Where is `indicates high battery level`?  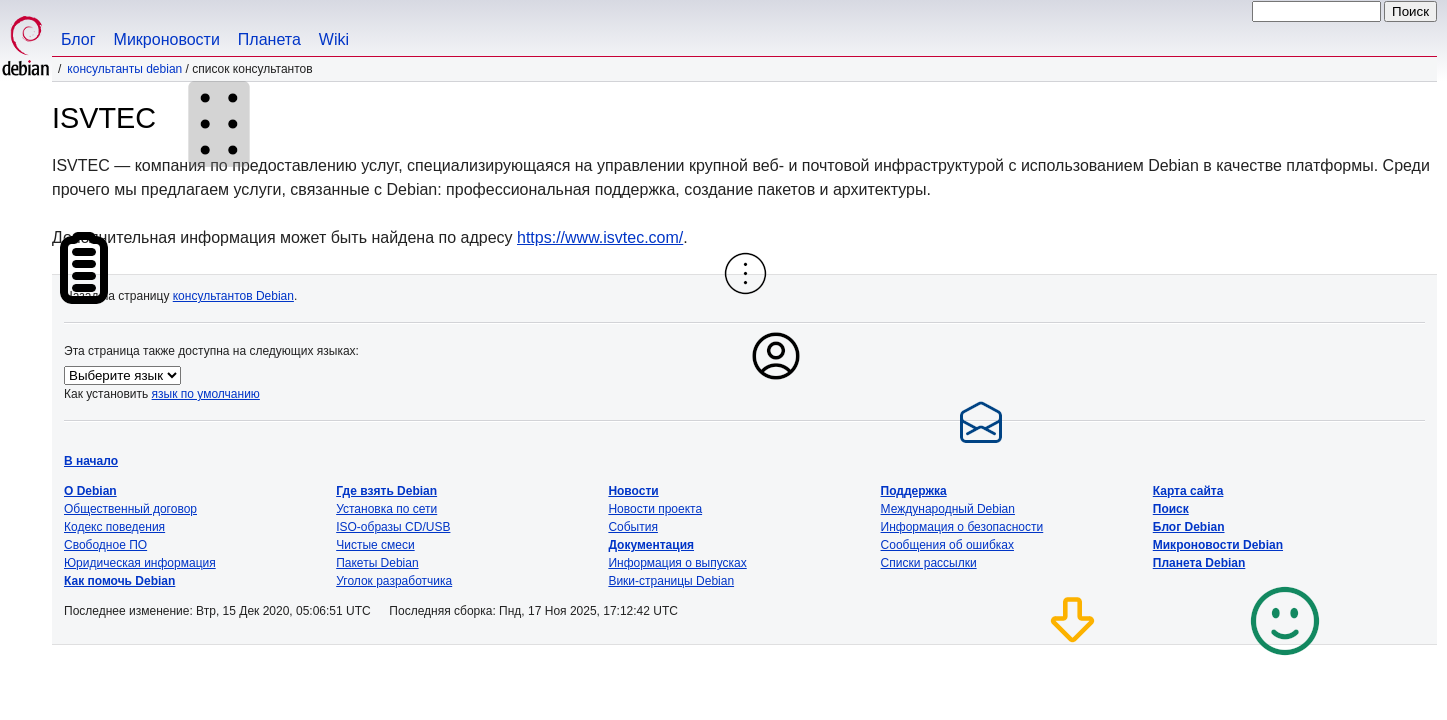
indicates high battery level is located at coordinates (84, 268).